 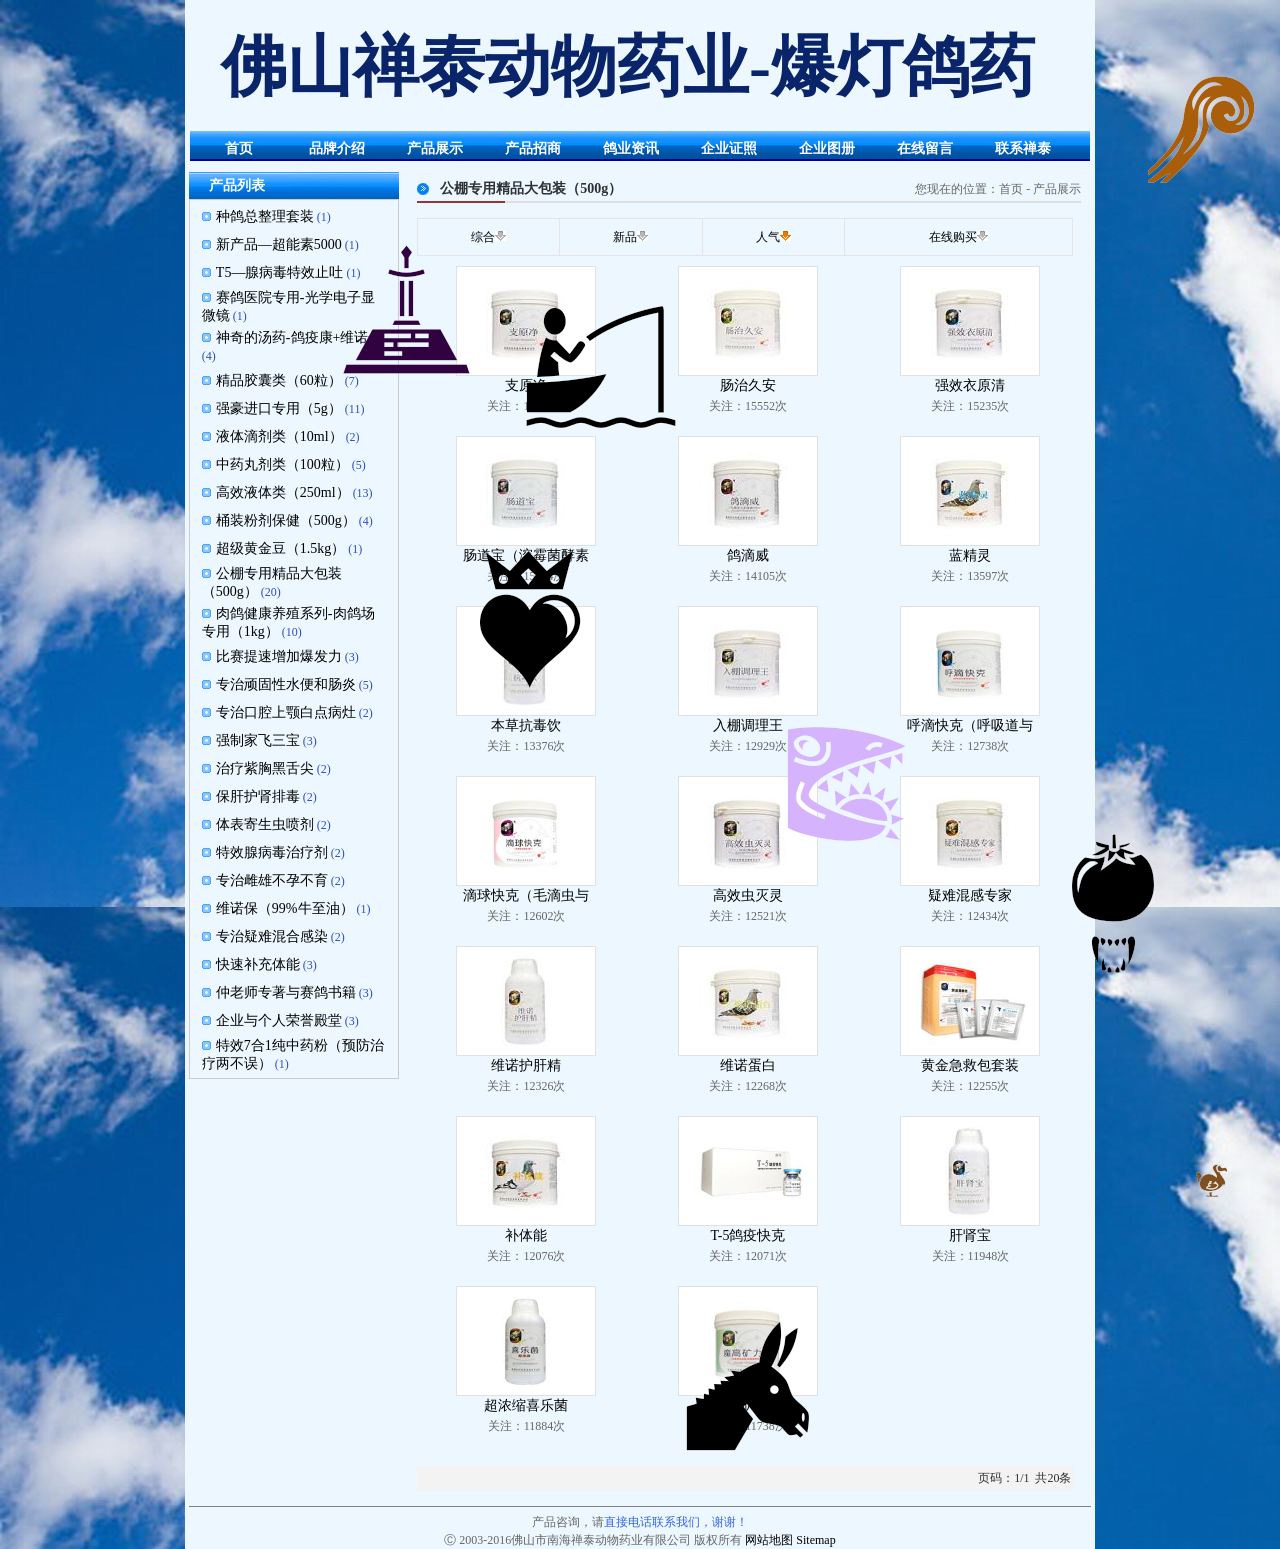 I want to click on select vampire or monster character type, so click(x=1113, y=954).